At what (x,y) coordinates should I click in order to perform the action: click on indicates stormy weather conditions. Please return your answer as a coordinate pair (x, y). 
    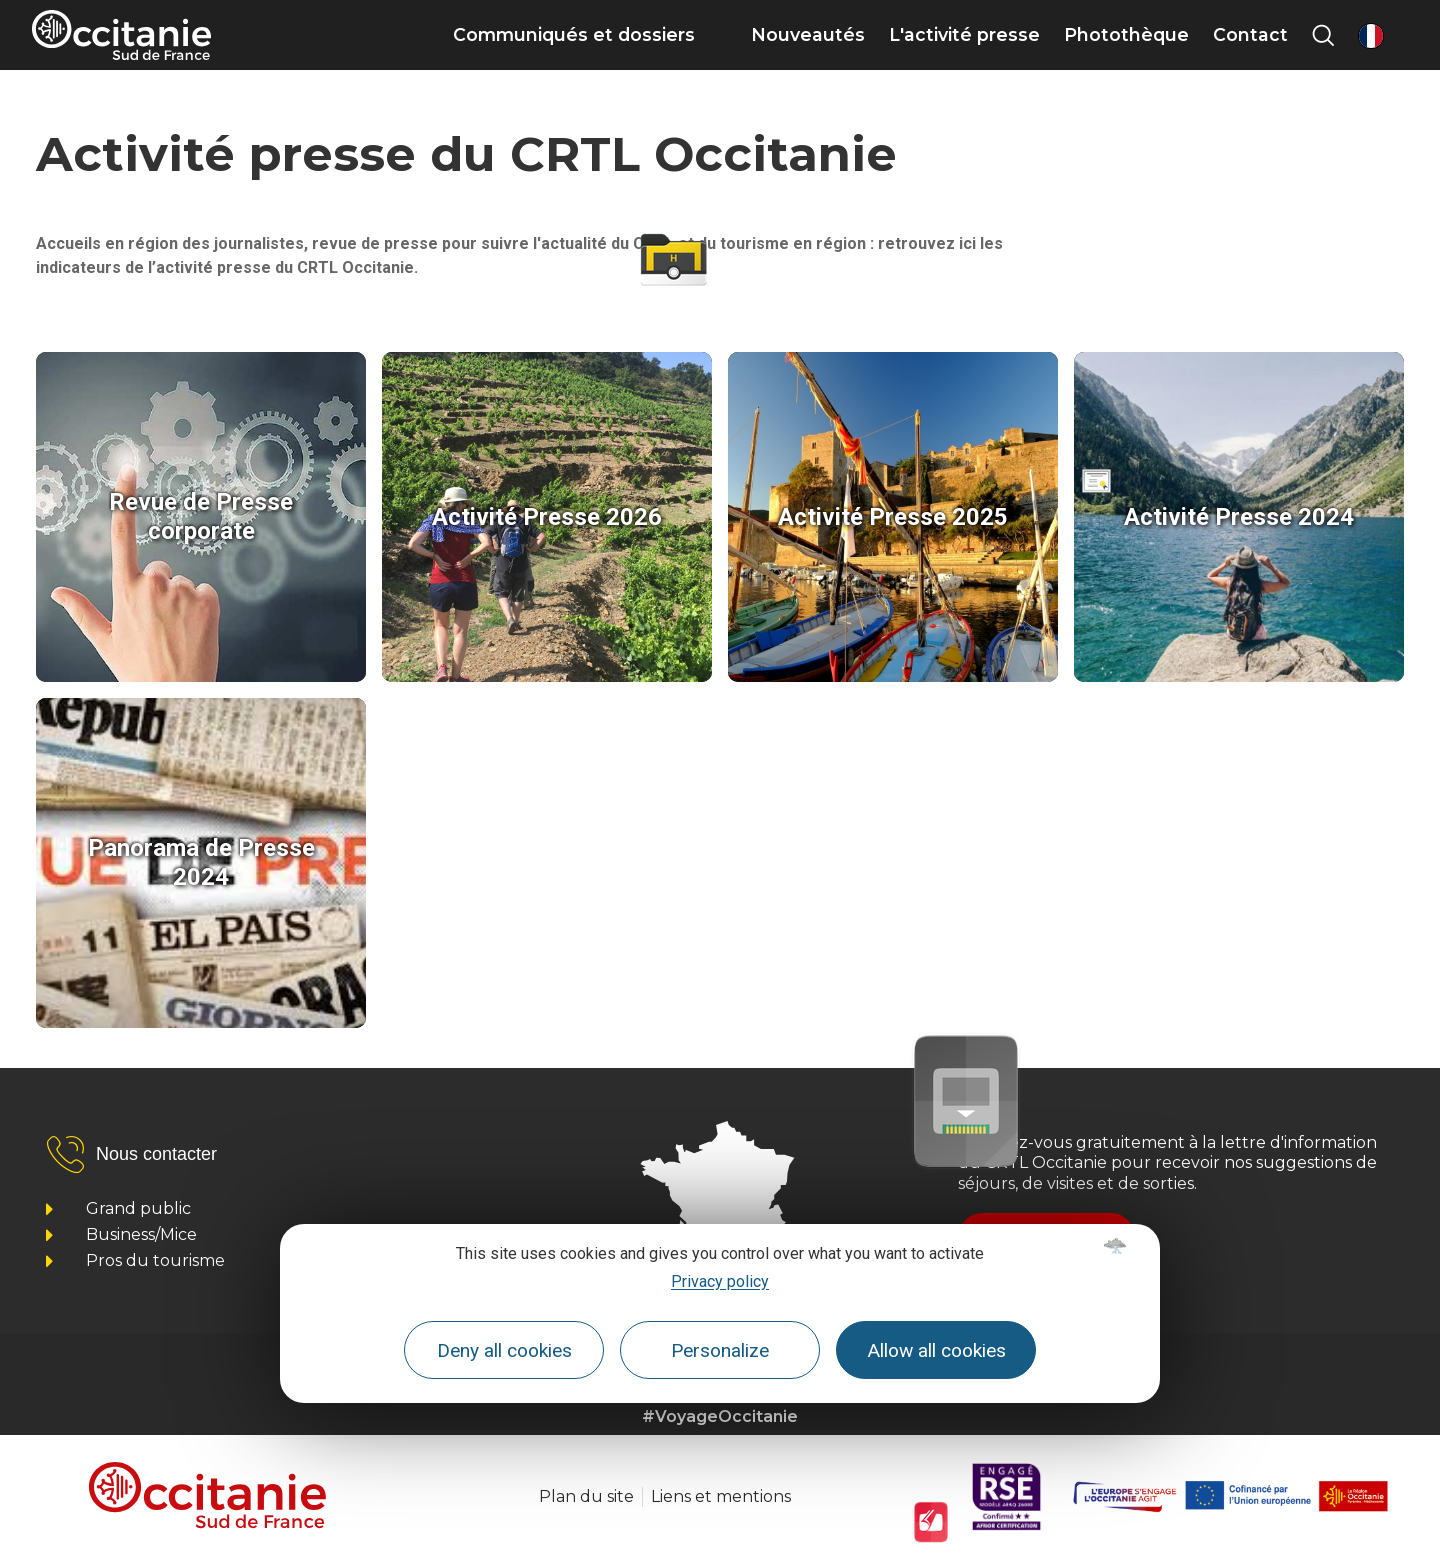
    Looking at the image, I should click on (1115, 1245).